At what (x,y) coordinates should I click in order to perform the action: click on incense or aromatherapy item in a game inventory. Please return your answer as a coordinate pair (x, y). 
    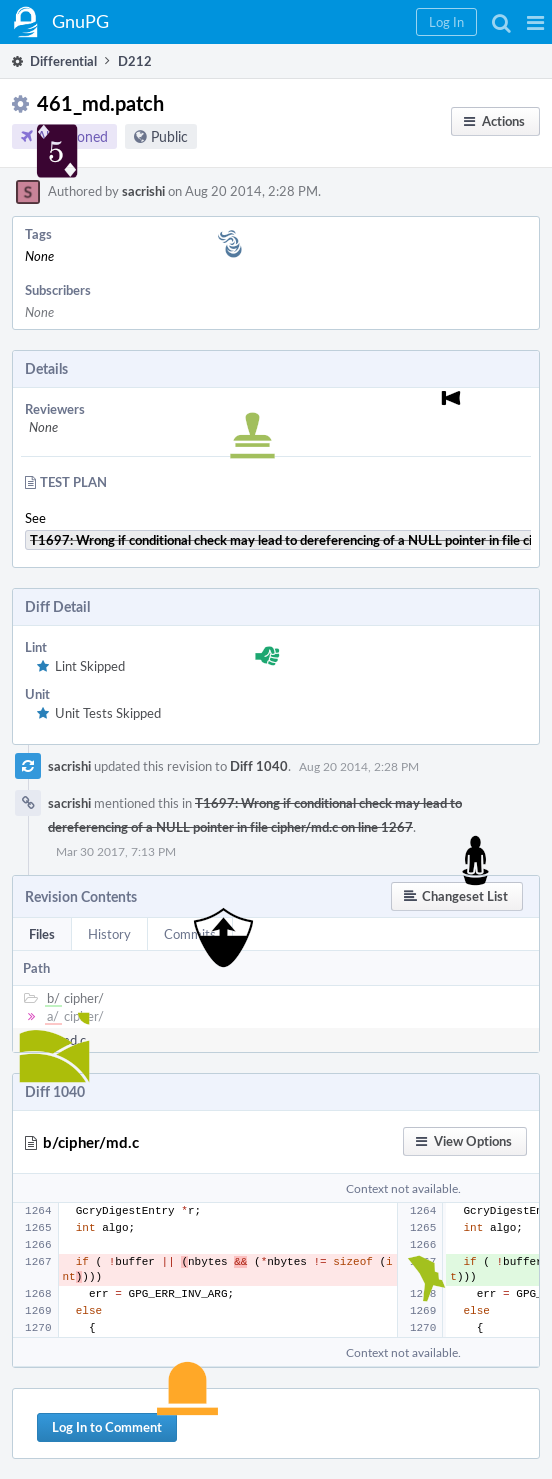
    Looking at the image, I should click on (231, 244).